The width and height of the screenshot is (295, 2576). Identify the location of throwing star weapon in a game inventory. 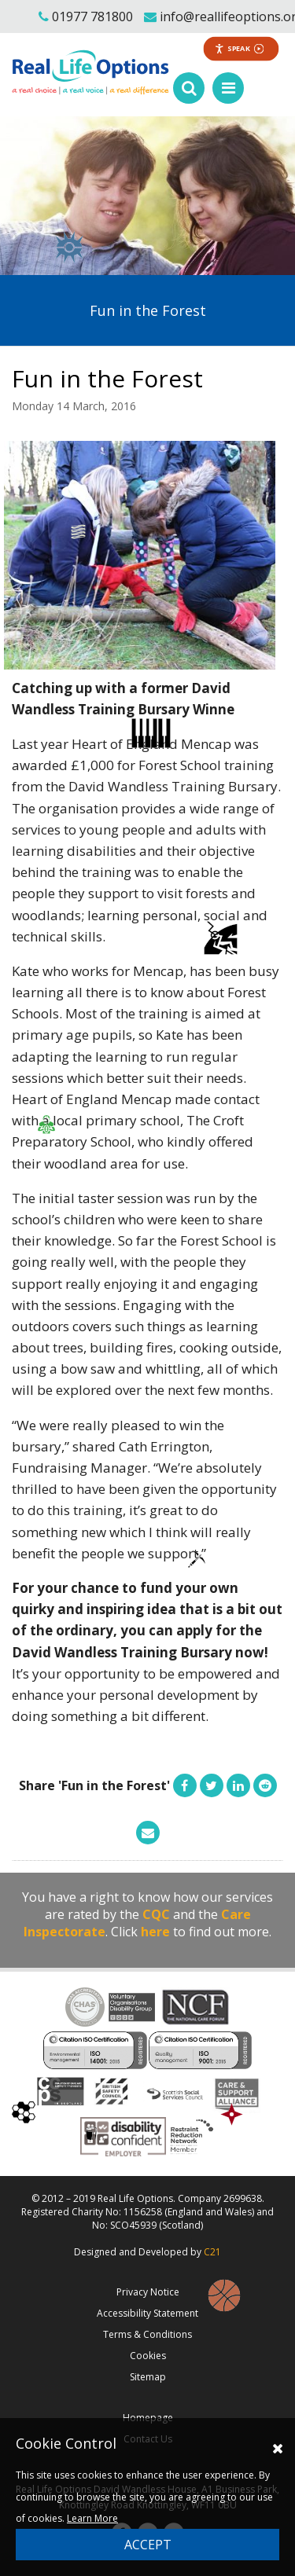
(231, 2114).